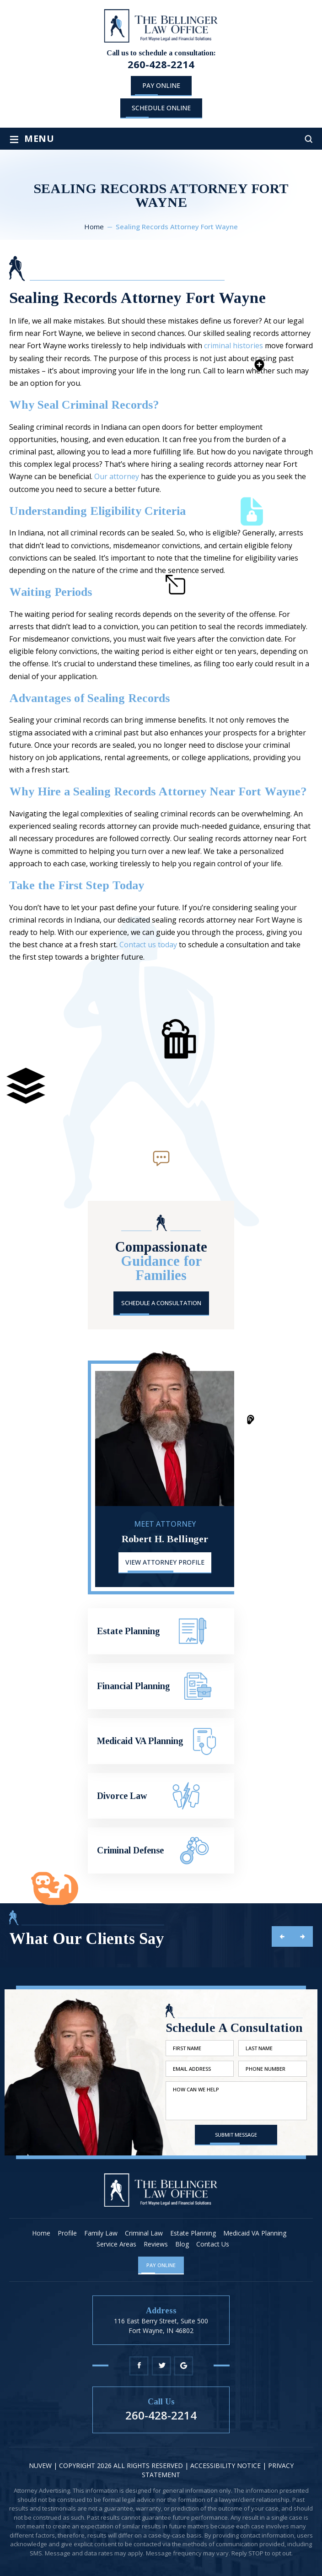 The width and height of the screenshot is (322, 2576). Describe the element at coordinates (259, 366) in the screenshot. I see `add a new location pin to the map` at that location.